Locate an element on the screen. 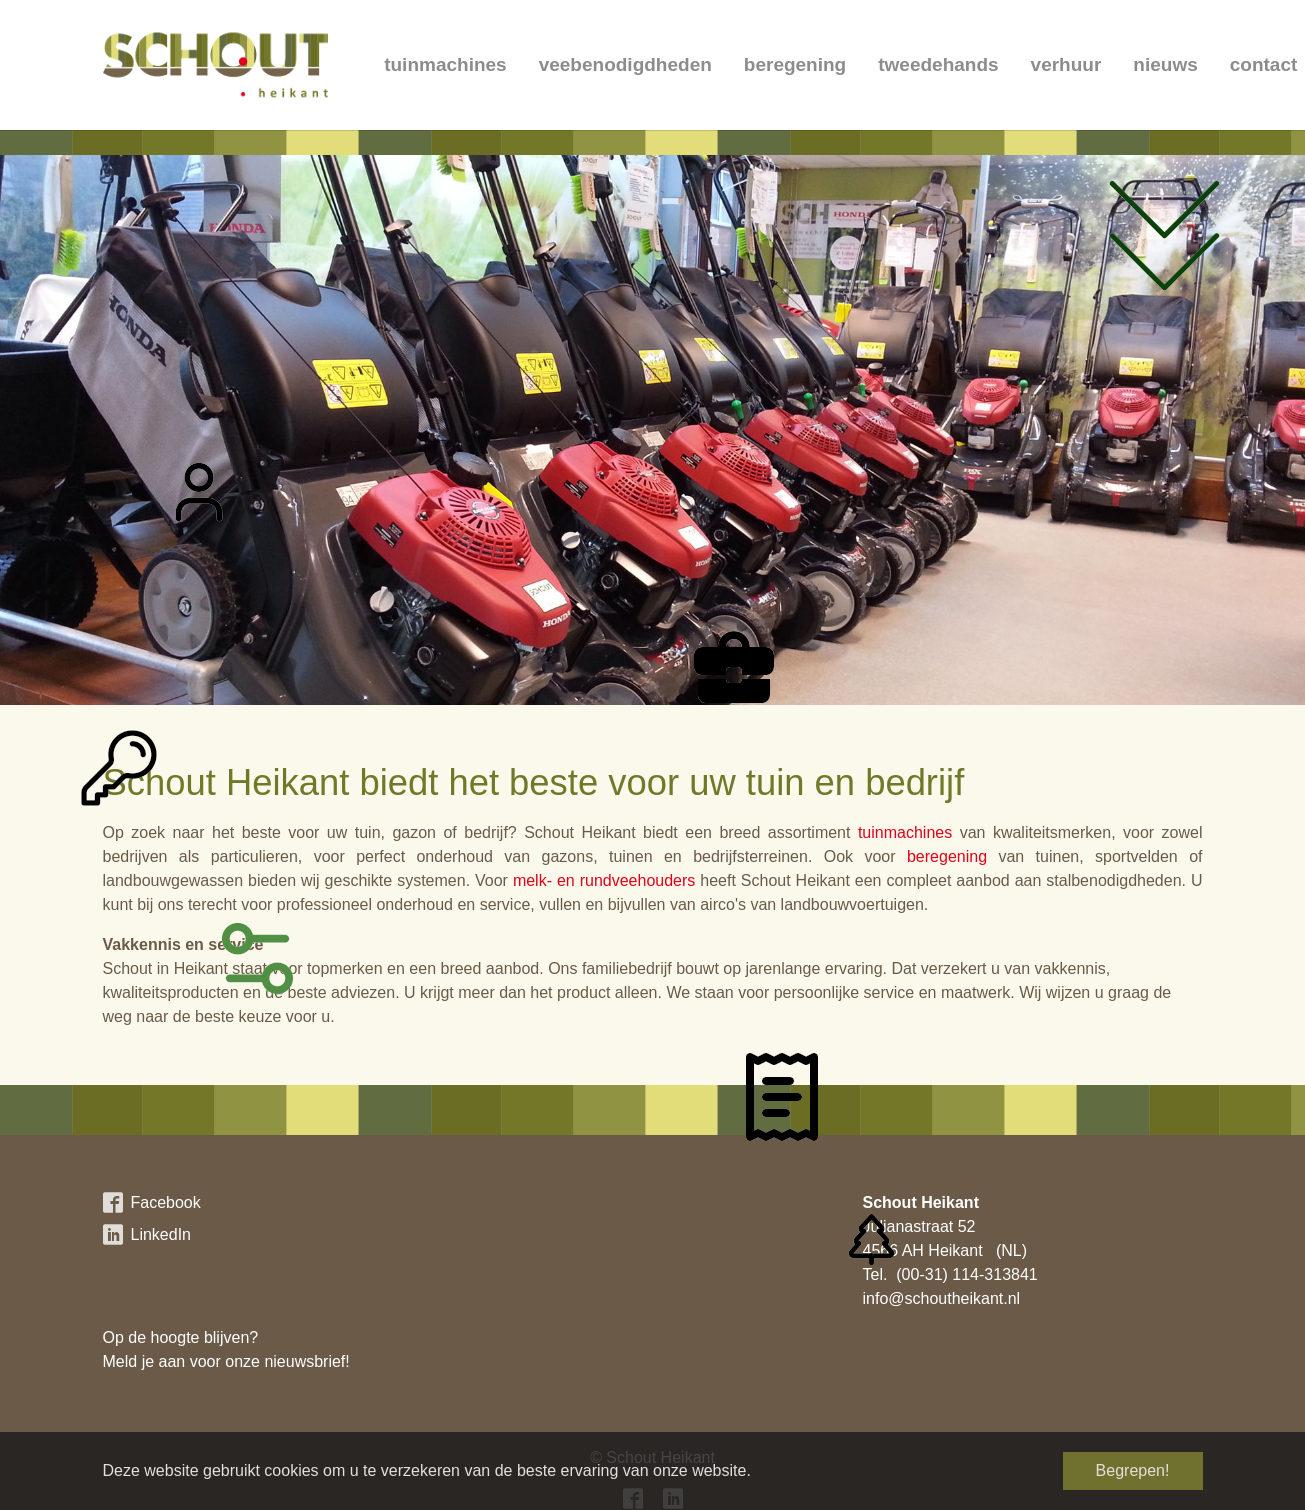 The height and width of the screenshot is (1510, 1305). access nature or outdoor-related content is located at coordinates (871, 1238).